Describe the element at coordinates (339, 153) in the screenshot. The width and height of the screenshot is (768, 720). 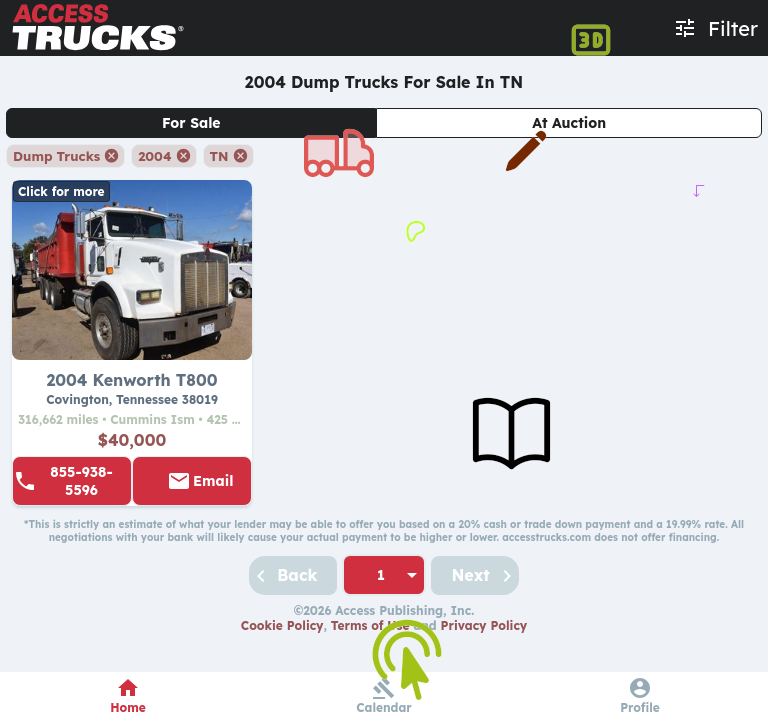
I see `track shipment or delivery status` at that location.